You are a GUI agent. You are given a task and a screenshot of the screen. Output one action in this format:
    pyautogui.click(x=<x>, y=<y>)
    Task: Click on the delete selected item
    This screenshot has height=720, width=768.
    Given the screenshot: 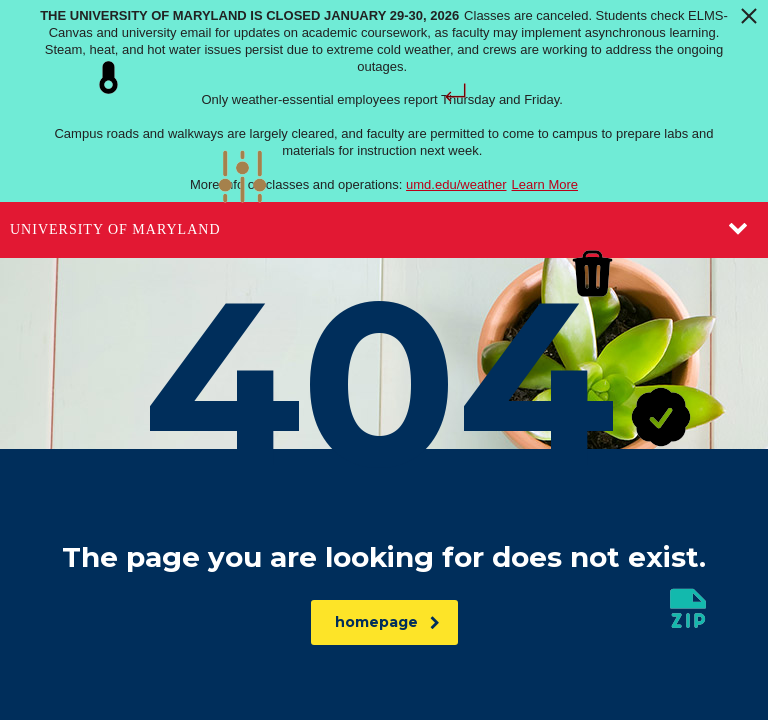 What is the action you would take?
    pyautogui.click(x=592, y=273)
    